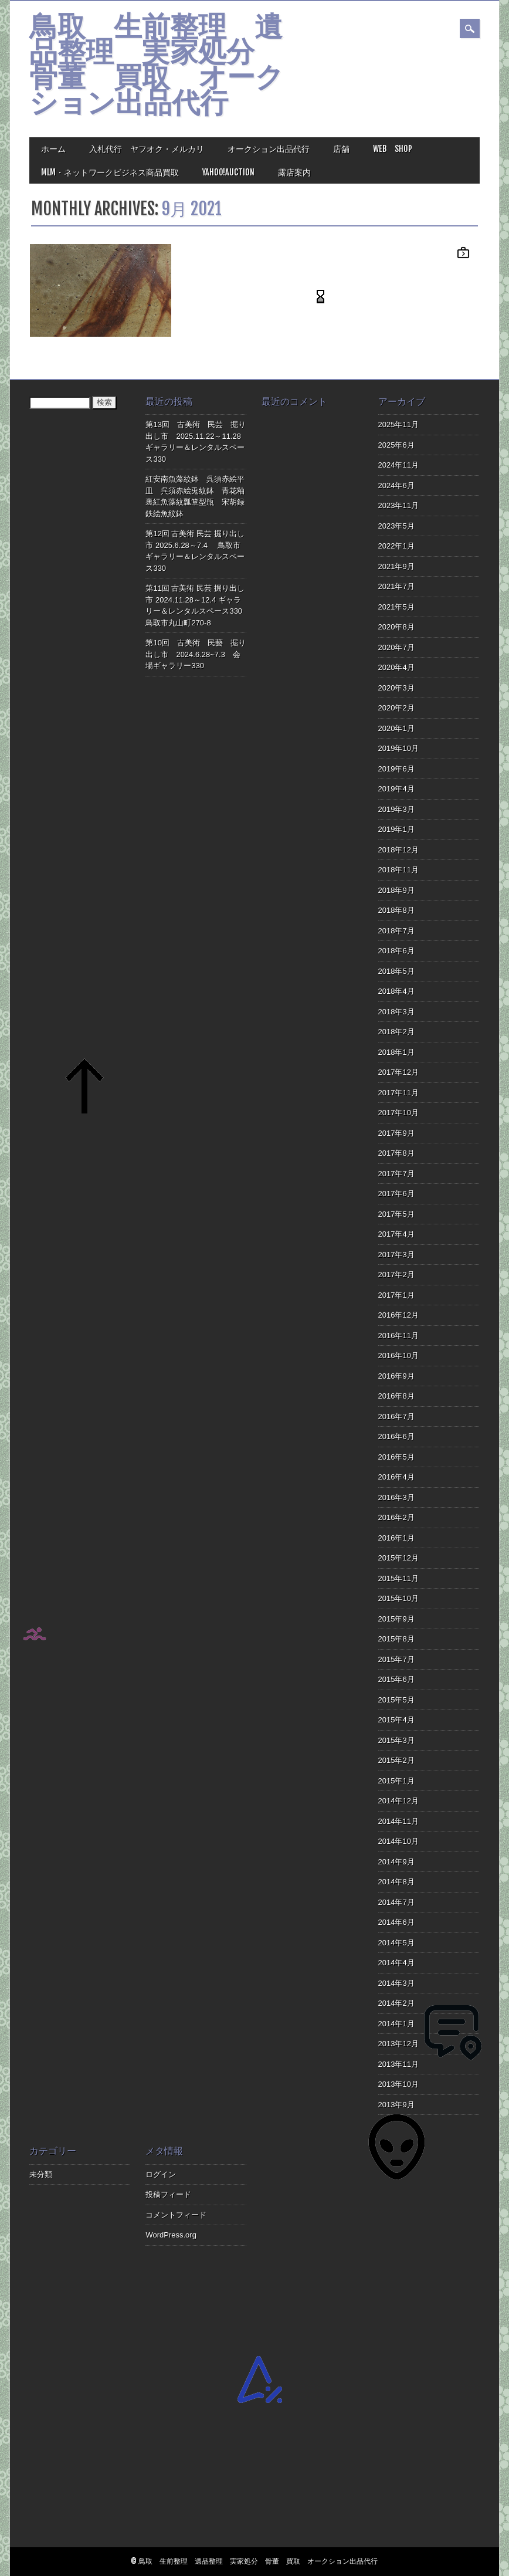  Describe the element at coordinates (396, 2147) in the screenshot. I see `view or access sci-fi themed content` at that location.